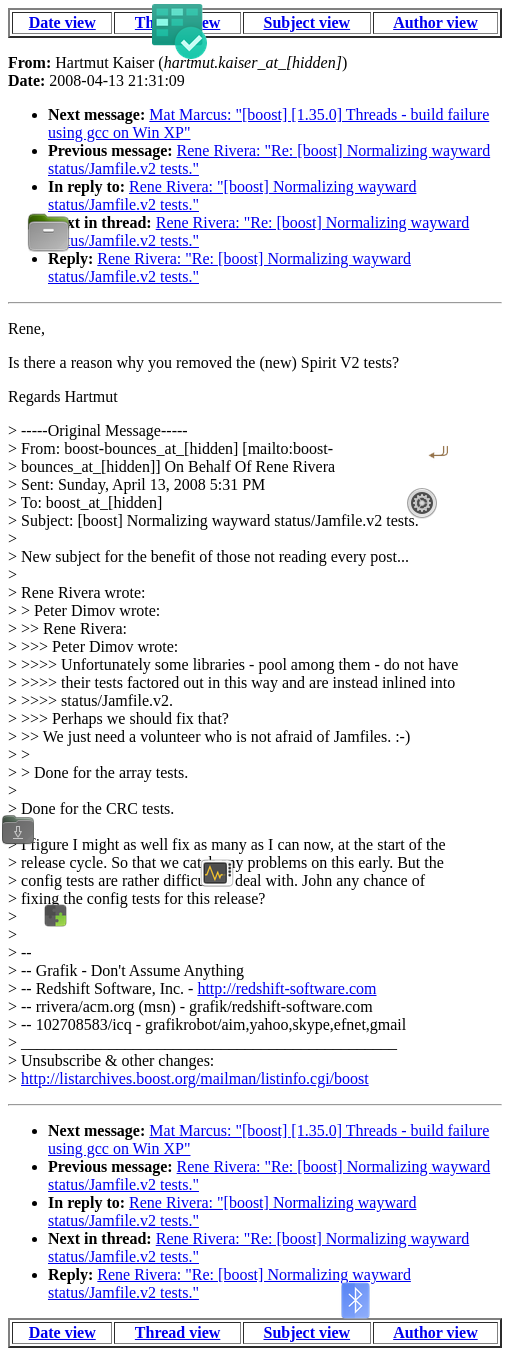 The image size is (510, 1356). Describe the element at coordinates (422, 503) in the screenshot. I see `open system settings` at that location.